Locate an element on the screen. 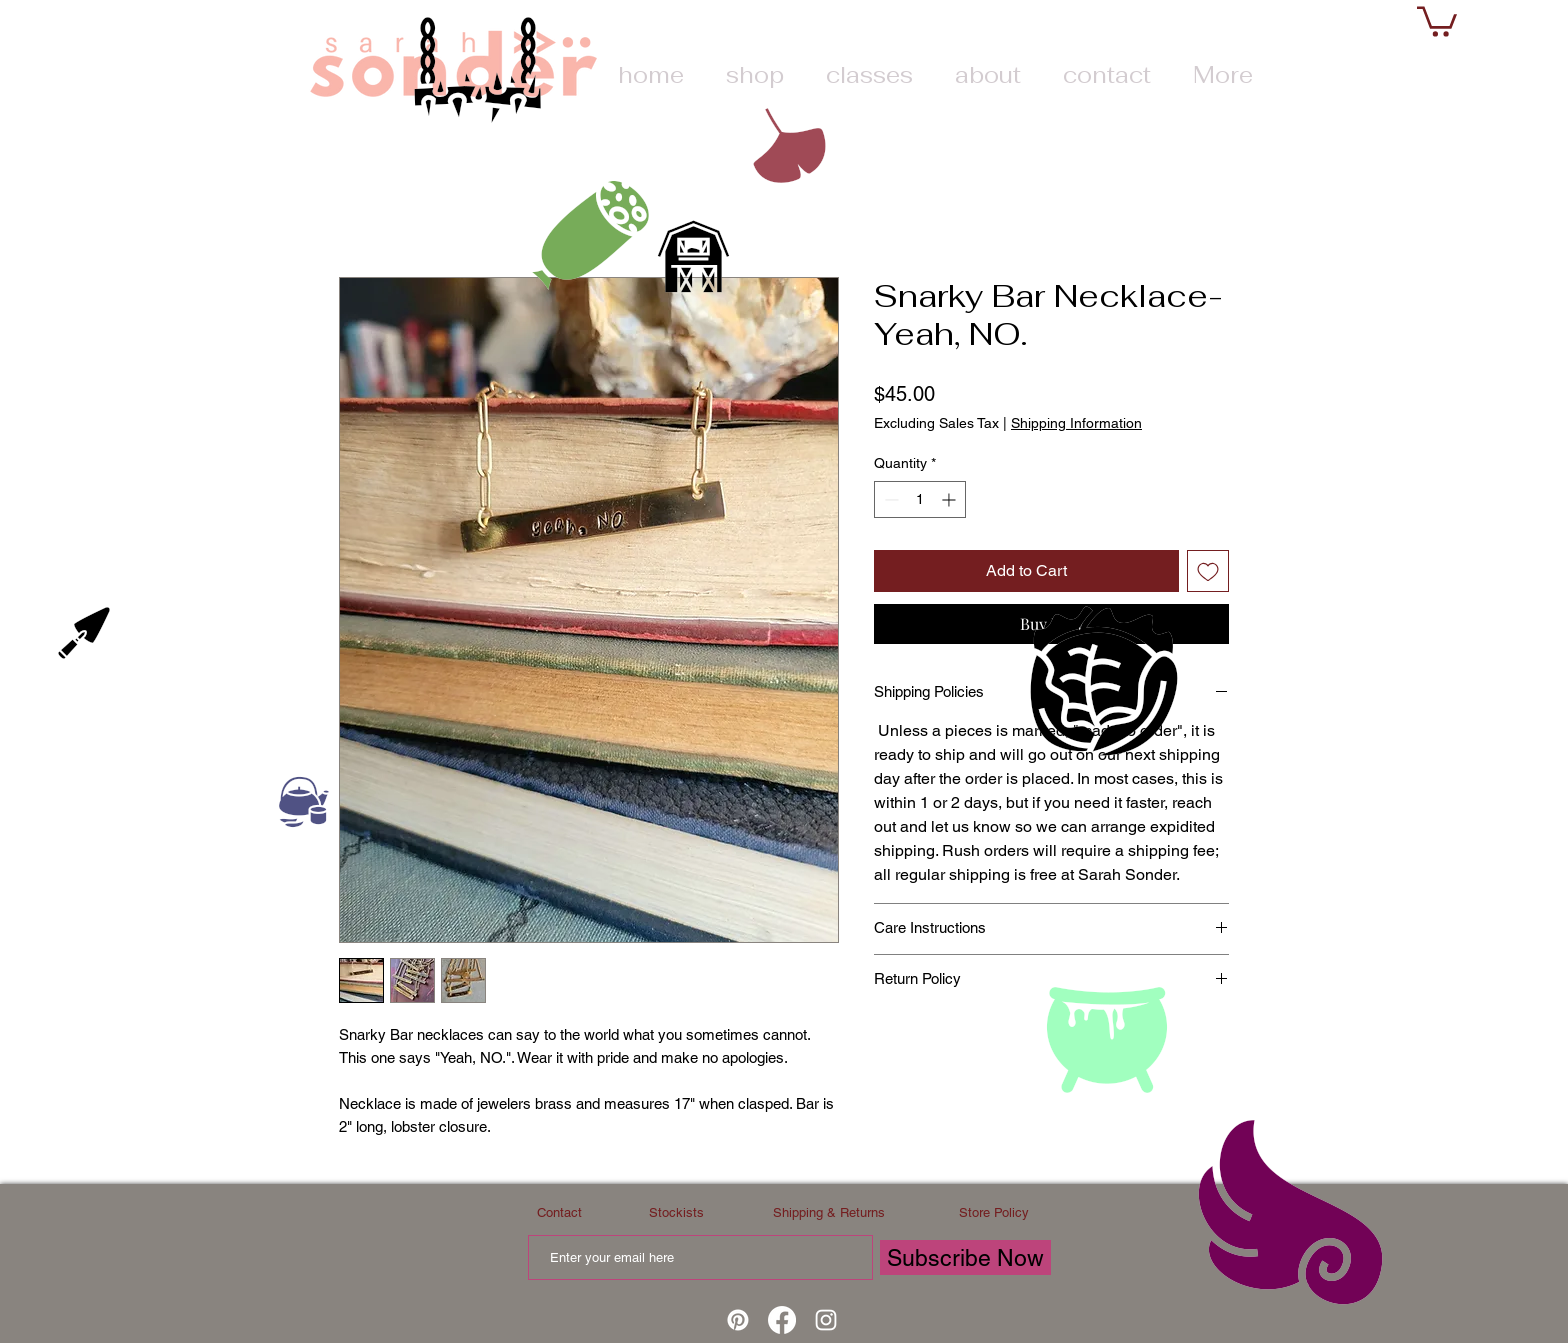 Image resolution: width=1568 pixels, height=1343 pixels. access potion crafting or brewing menu is located at coordinates (1107, 1040).